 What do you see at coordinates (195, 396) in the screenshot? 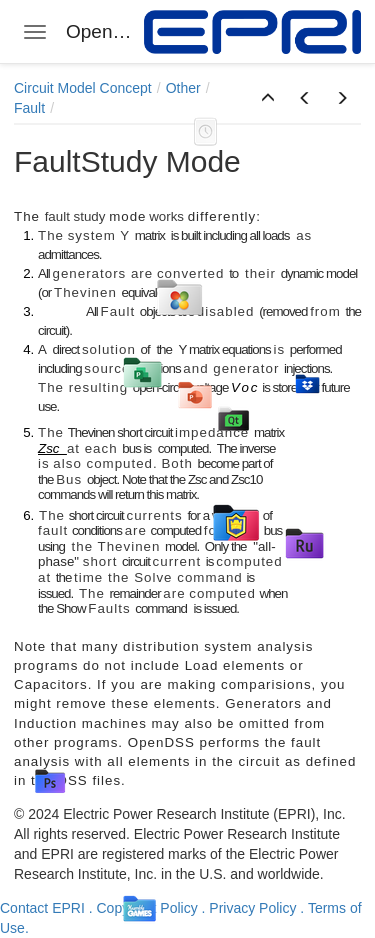
I see `open folder containing PowerPoint files` at bounding box center [195, 396].